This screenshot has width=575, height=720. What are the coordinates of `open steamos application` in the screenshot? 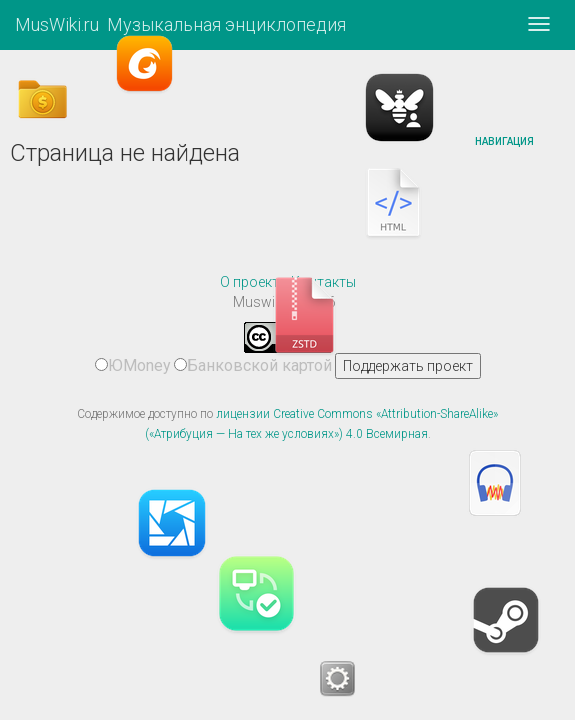 It's located at (506, 620).